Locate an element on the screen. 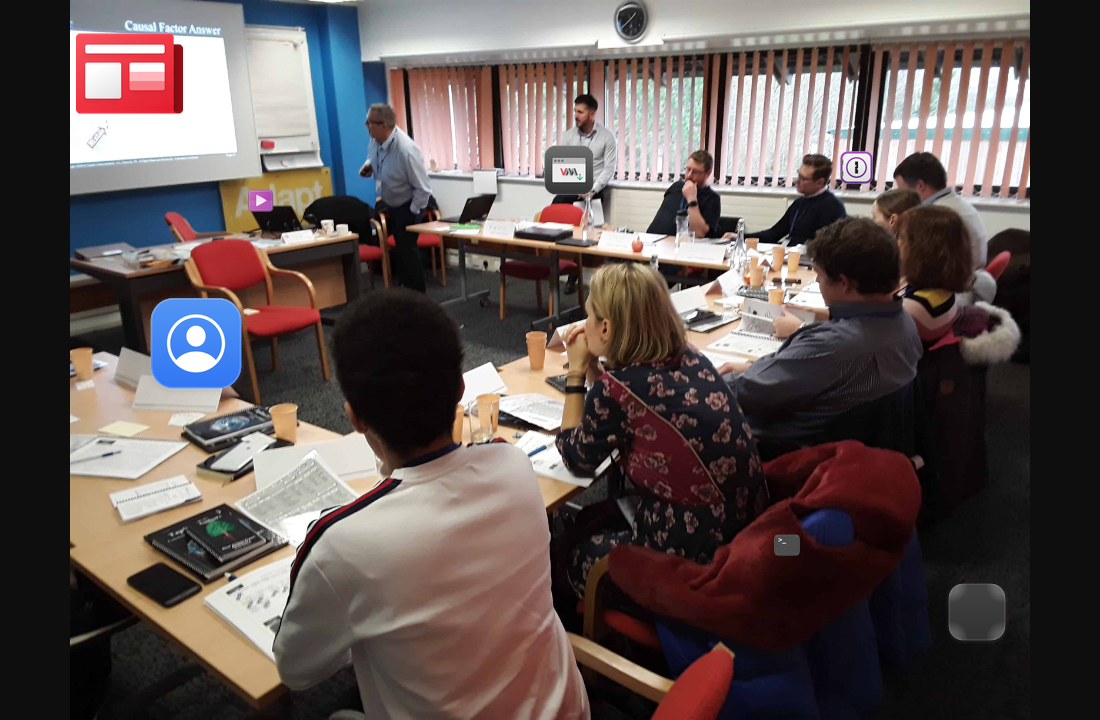 The height and width of the screenshot is (720, 1100). configure screen edge gestures and hot corners is located at coordinates (977, 613).